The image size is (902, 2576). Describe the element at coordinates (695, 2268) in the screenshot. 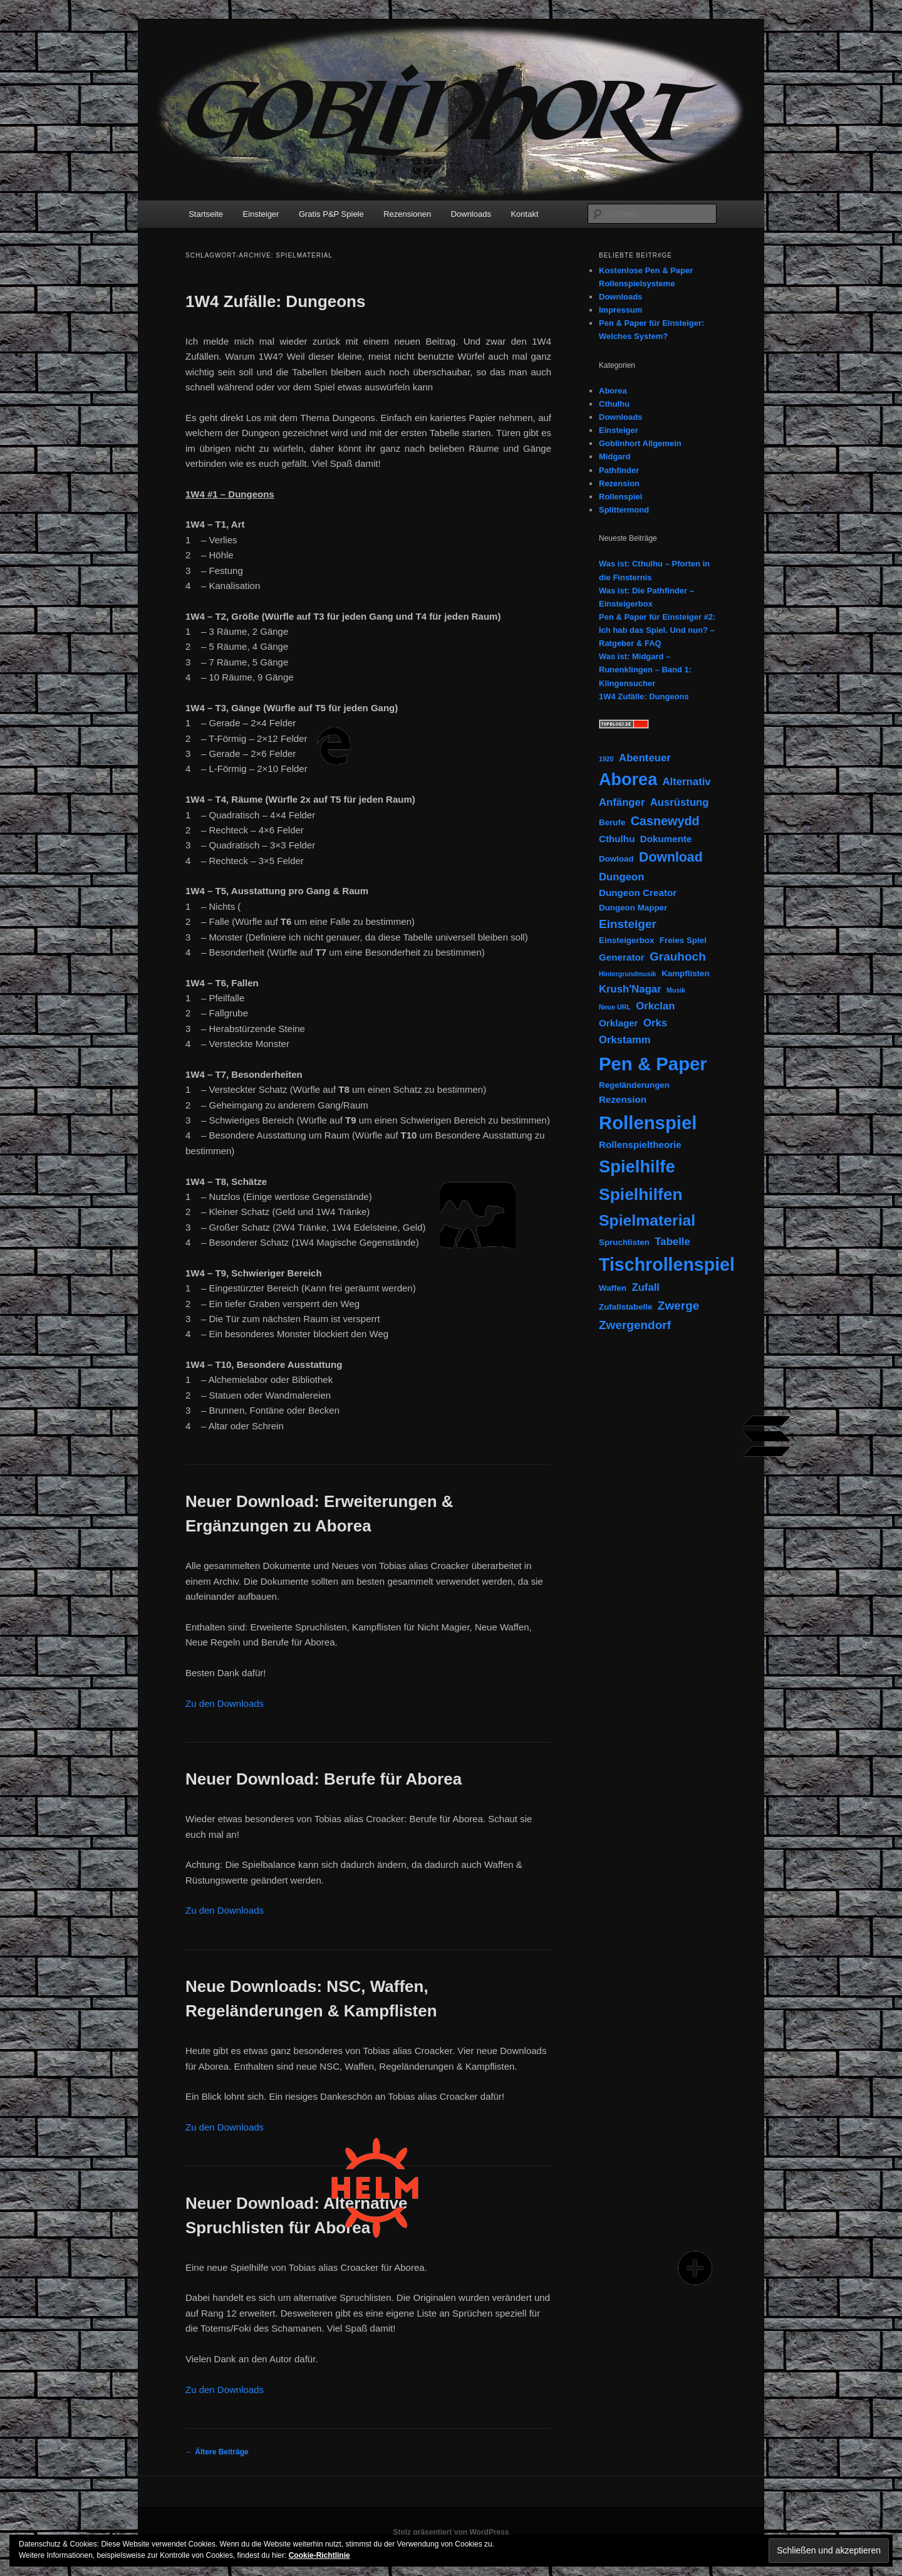

I see `add a new item` at that location.